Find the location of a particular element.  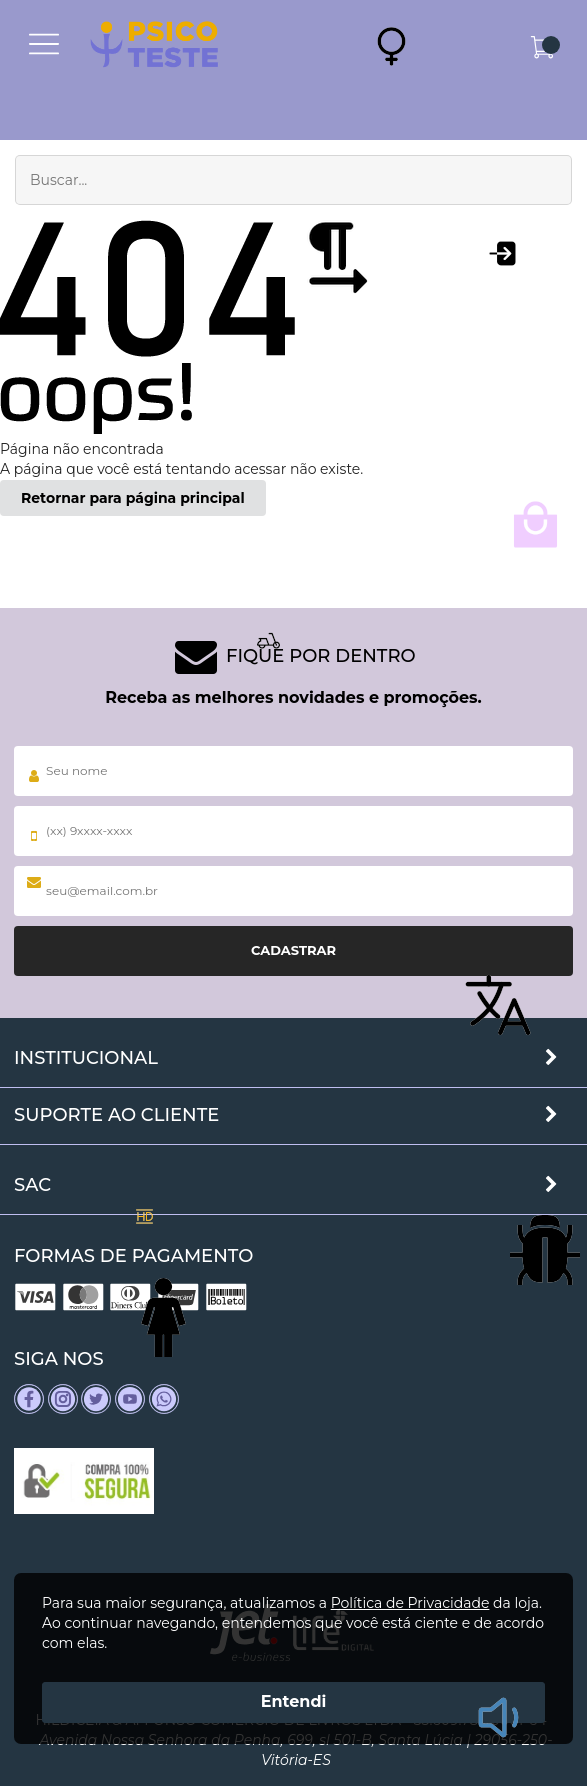

indicates high-definition video quality is located at coordinates (144, 1216).